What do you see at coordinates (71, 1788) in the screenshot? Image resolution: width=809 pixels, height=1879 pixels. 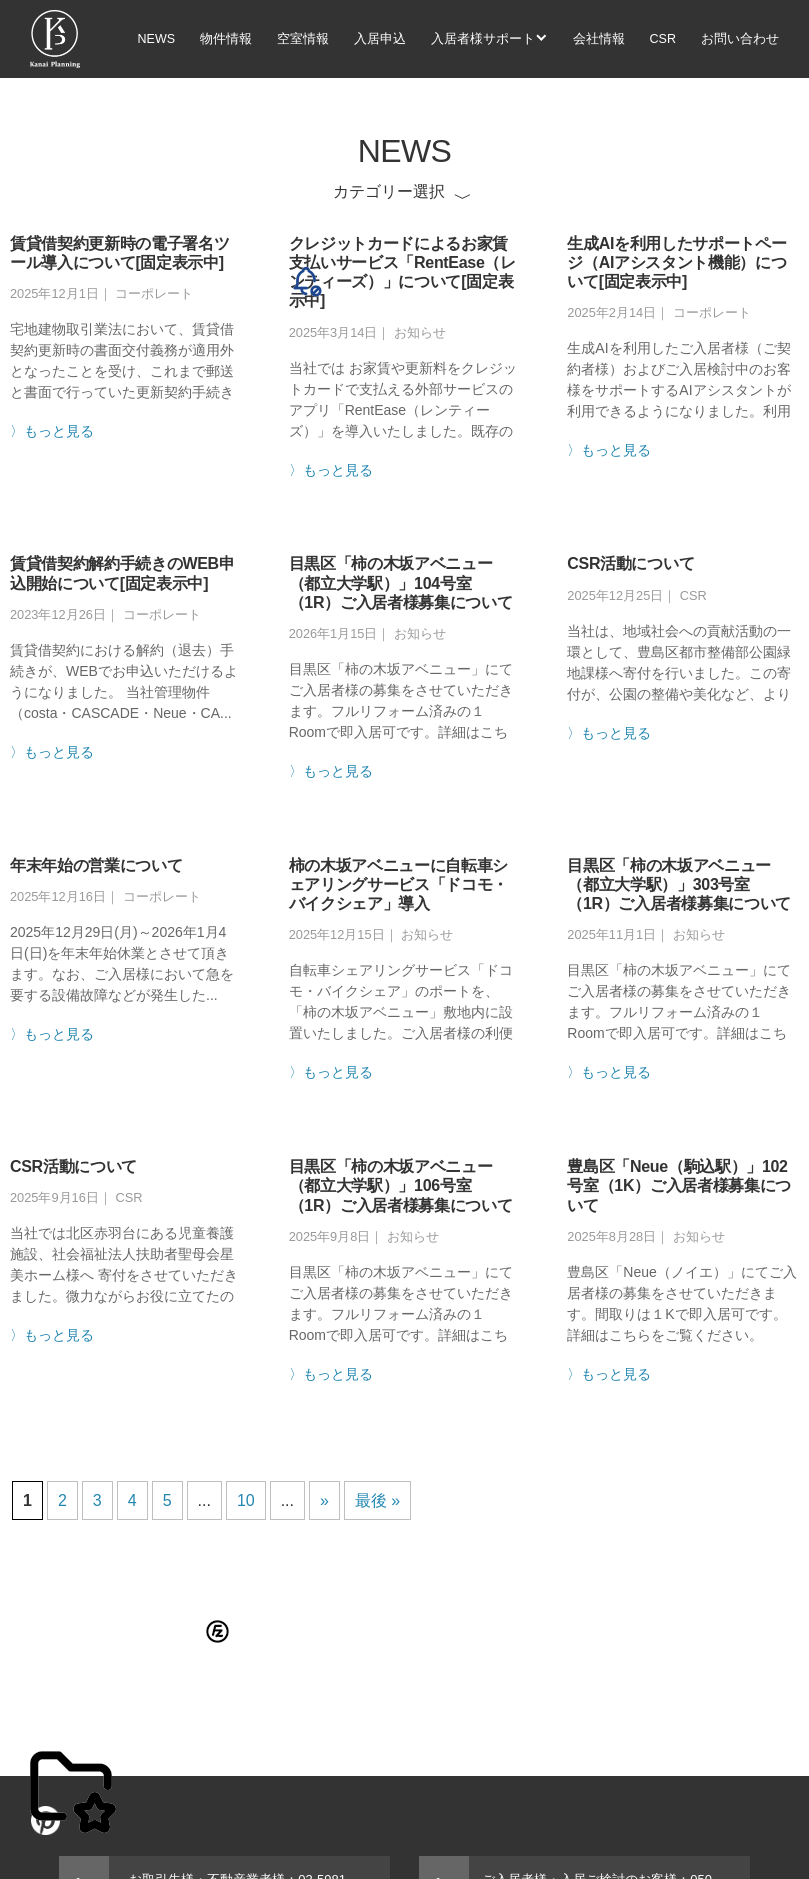 I see `access your favorite or starred folder` at bounding box center [71, 1788].